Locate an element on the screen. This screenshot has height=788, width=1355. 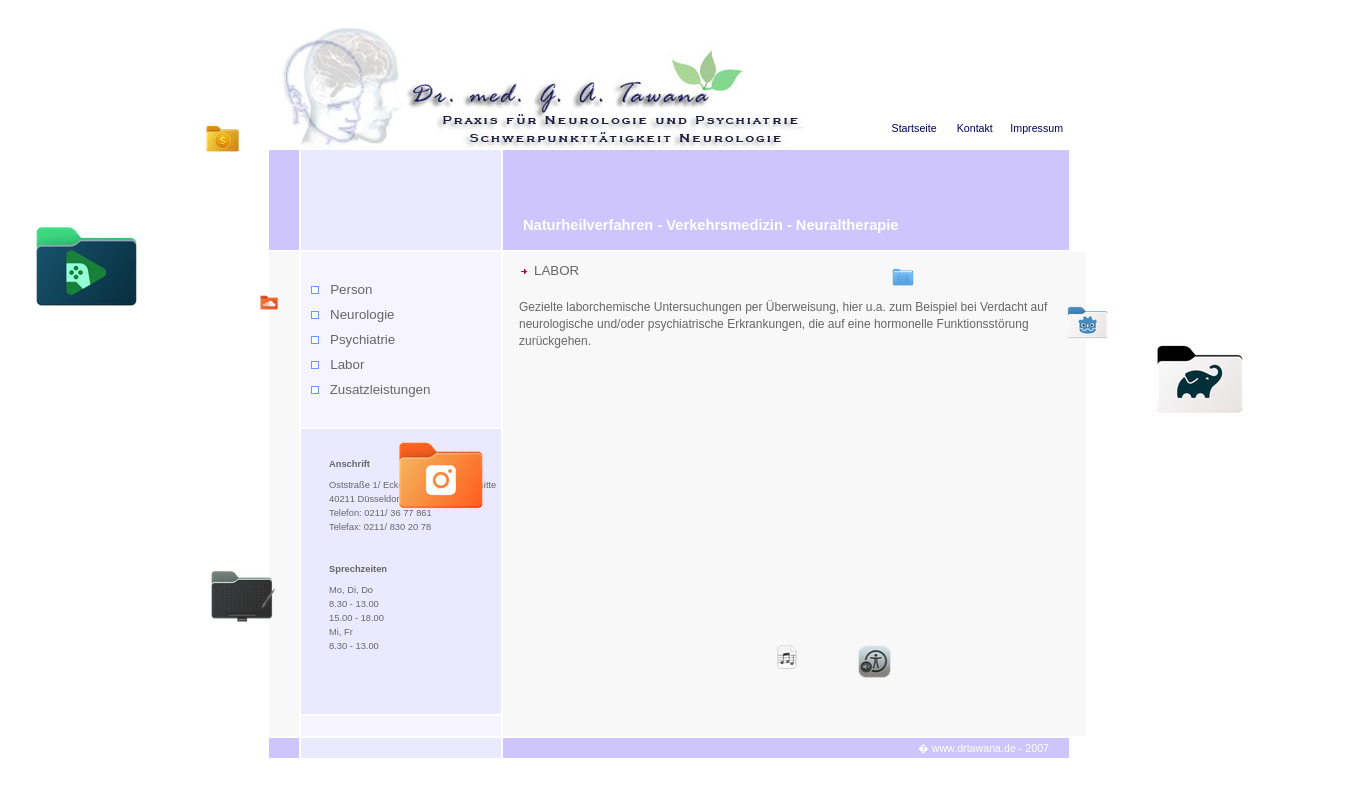
folder containing gradle build files is located at coordinates (1199, 381).